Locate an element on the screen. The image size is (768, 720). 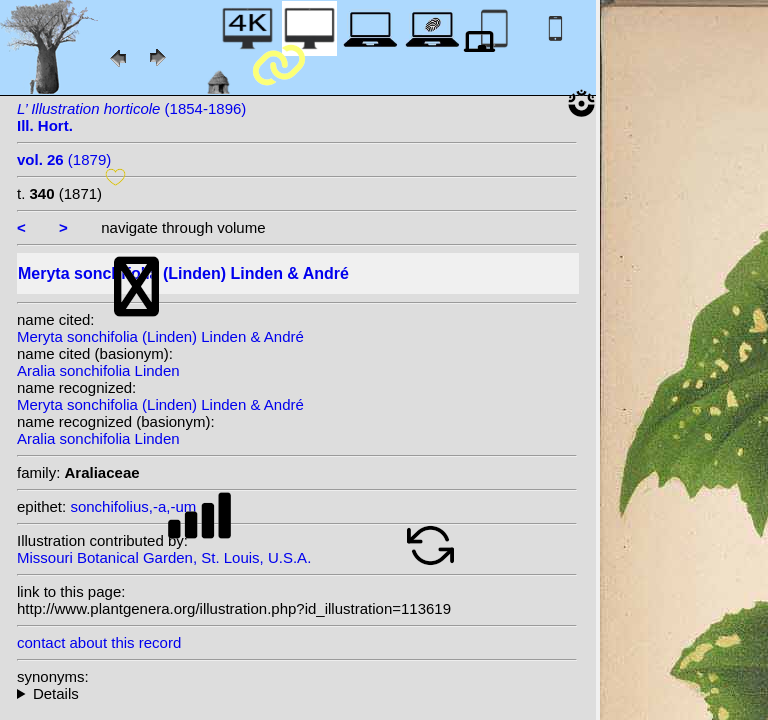
open screenpal screen recording app is located at coordinates (581, 103).